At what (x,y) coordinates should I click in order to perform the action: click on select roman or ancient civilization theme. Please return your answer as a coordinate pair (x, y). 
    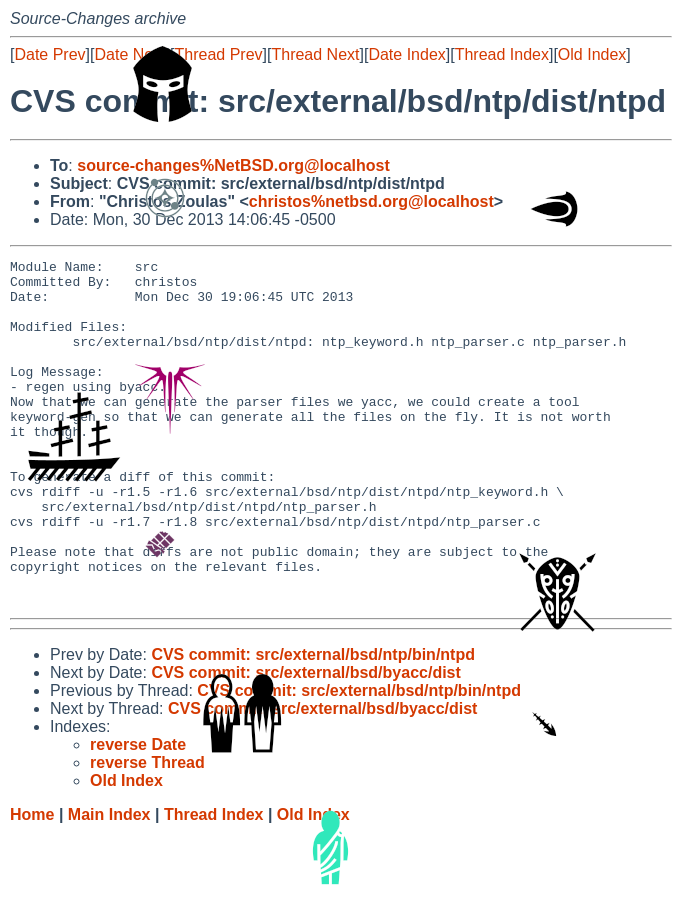
    Looking at the image, I should click on (330, 847).